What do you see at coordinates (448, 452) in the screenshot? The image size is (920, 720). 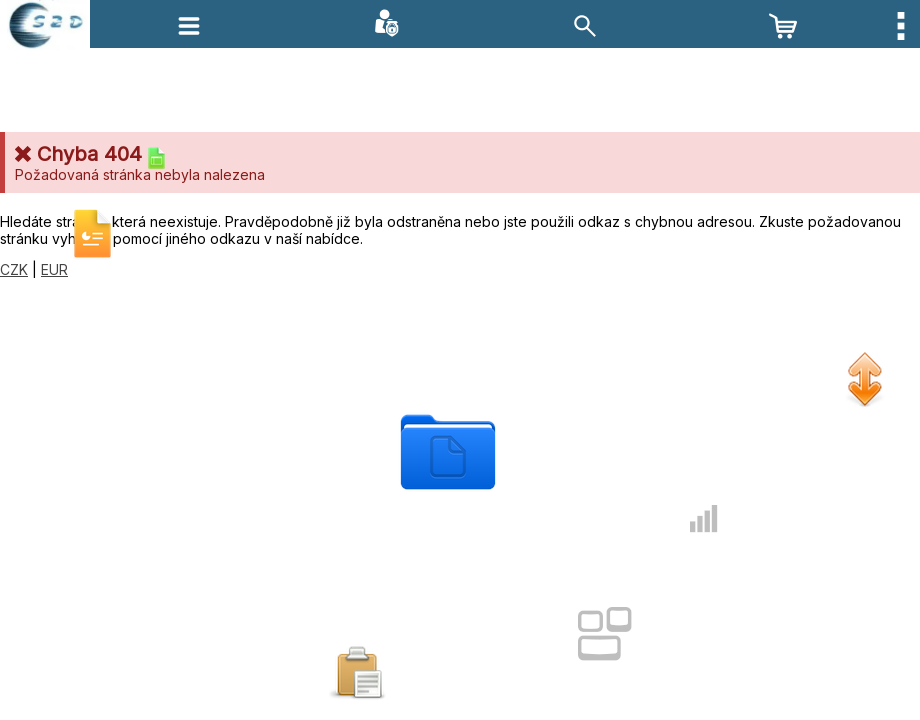 I see `open your documents folder` at bounding box center [448, 452].